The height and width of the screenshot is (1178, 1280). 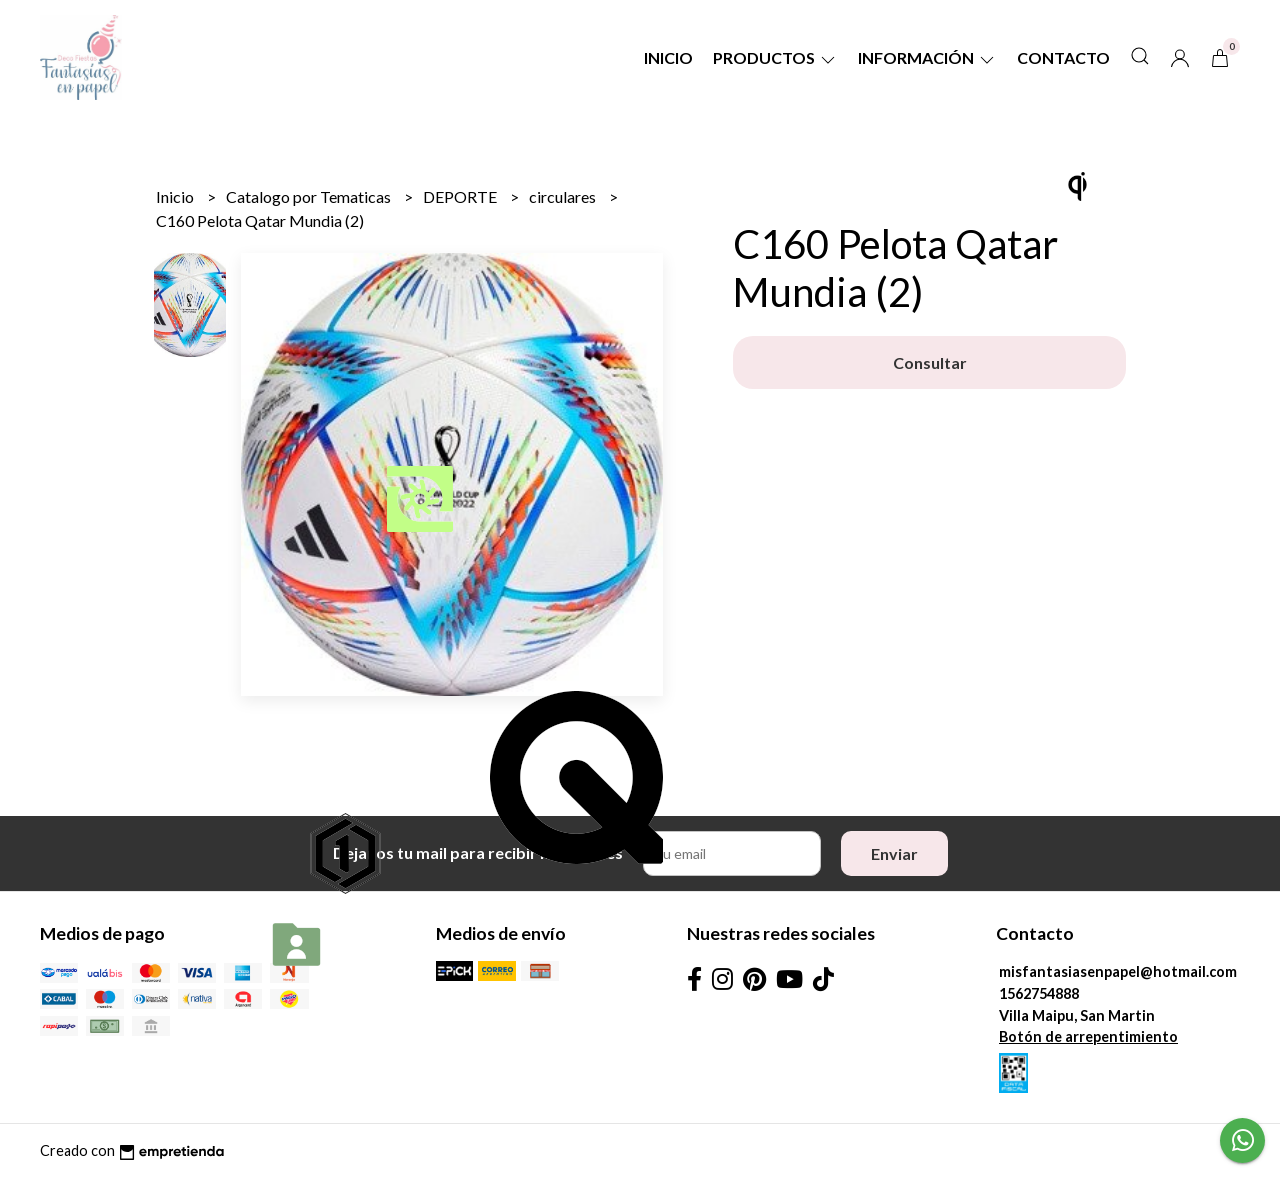 What do you see at coordinates (345, 853) in the screenshot?
I see `open 1Panel server management dashboard` at bounding box center [345, 853].